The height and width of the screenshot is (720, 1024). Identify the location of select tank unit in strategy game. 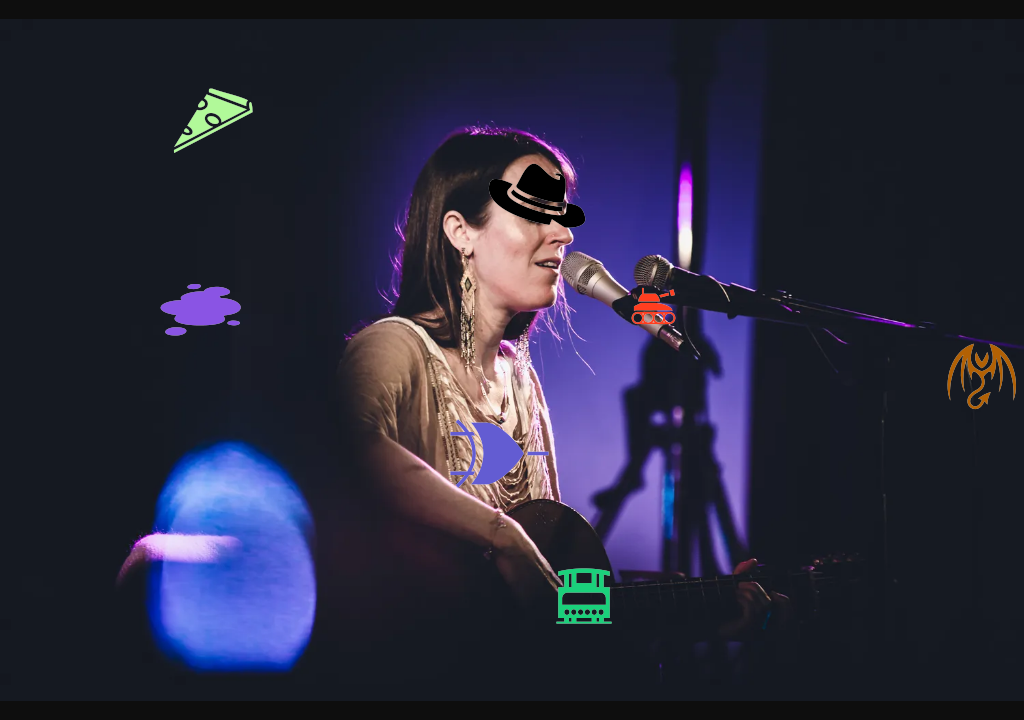
(653, 307).